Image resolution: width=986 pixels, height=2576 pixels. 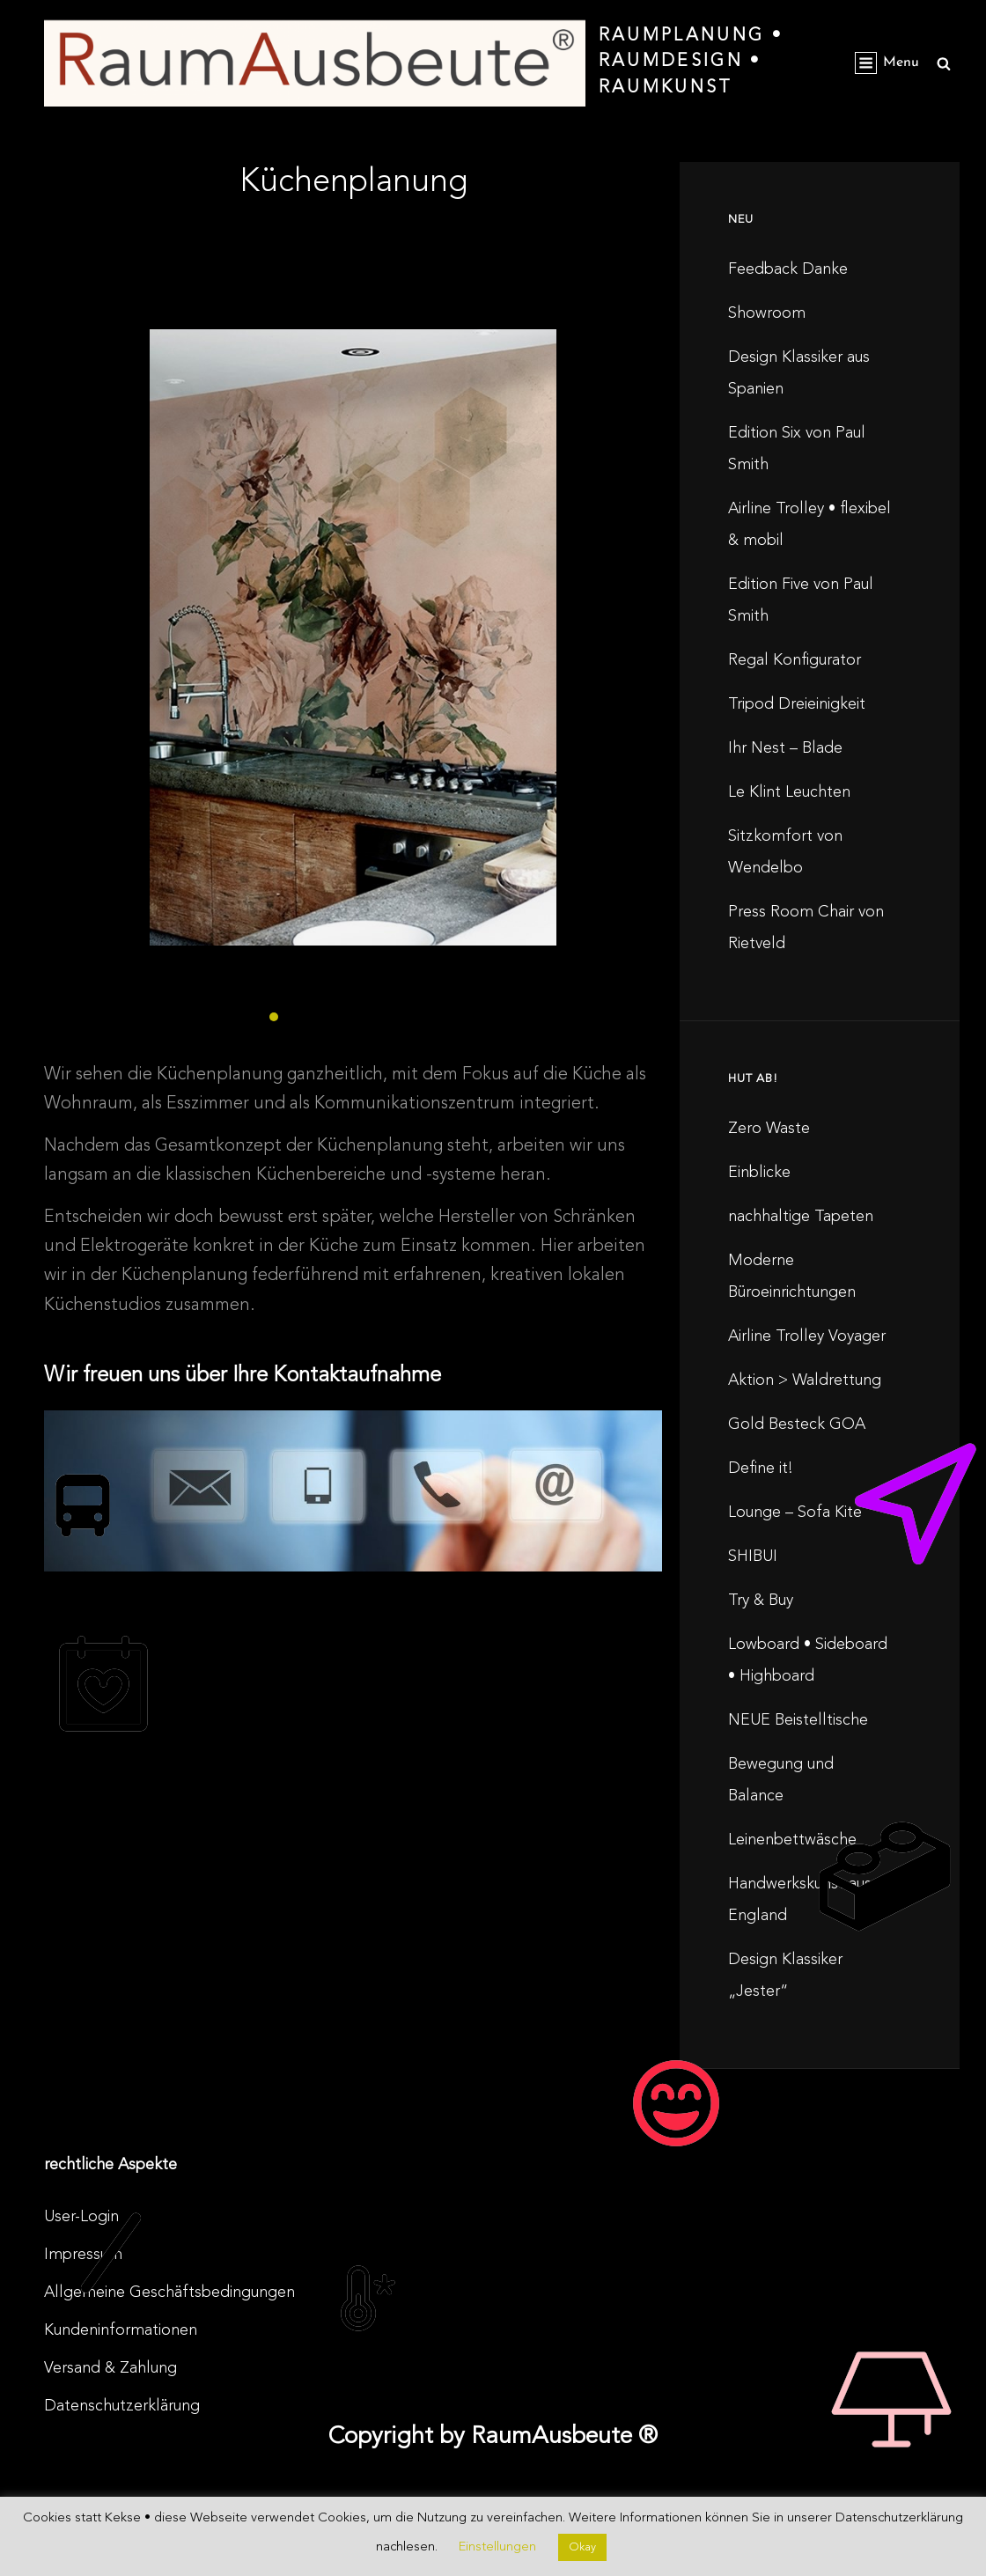 What do you see at coordinates (360, 2298) in the screenshot?
I see `indicates low temperature or cold conditions` at bounding box center [360, 2298].